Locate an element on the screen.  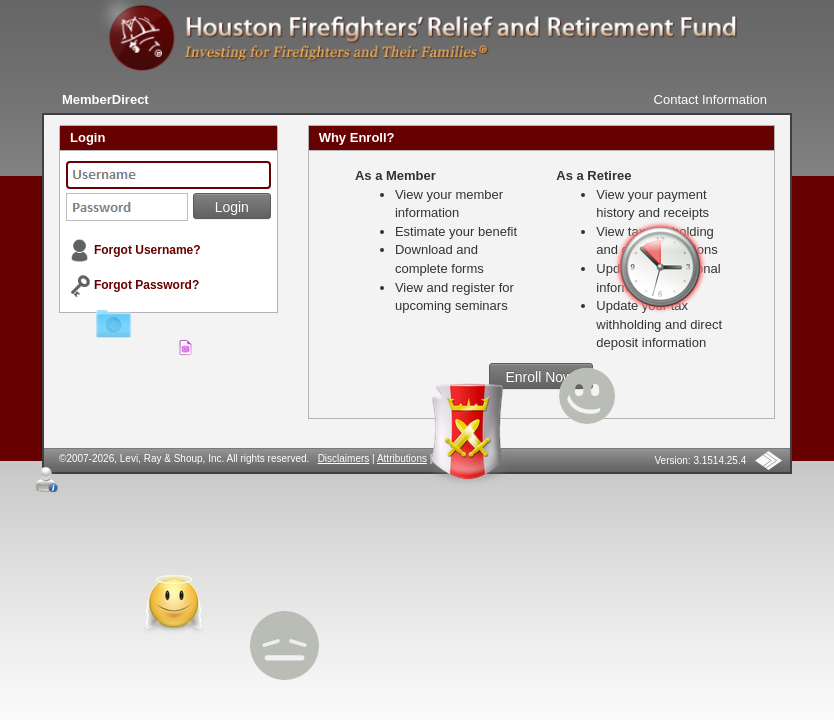
open server applications folder is located at coordinates (113, 323).